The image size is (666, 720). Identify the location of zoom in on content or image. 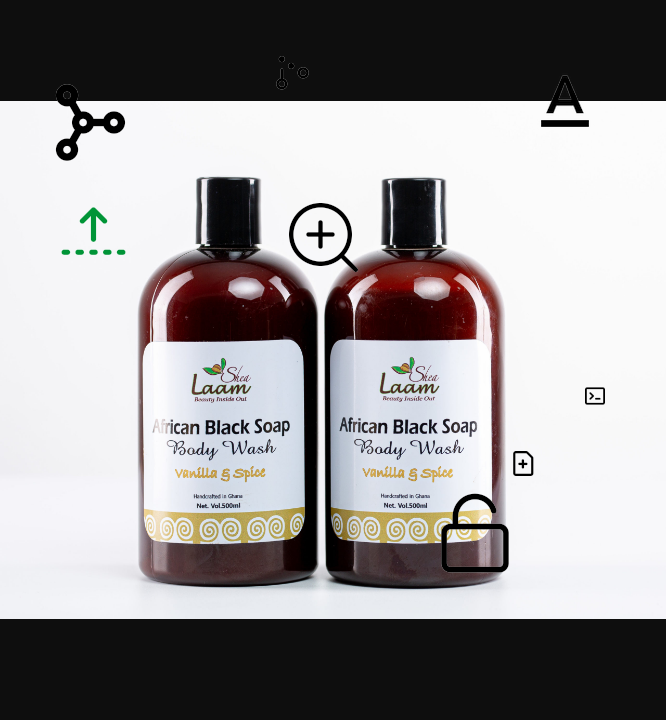
(325, 239).